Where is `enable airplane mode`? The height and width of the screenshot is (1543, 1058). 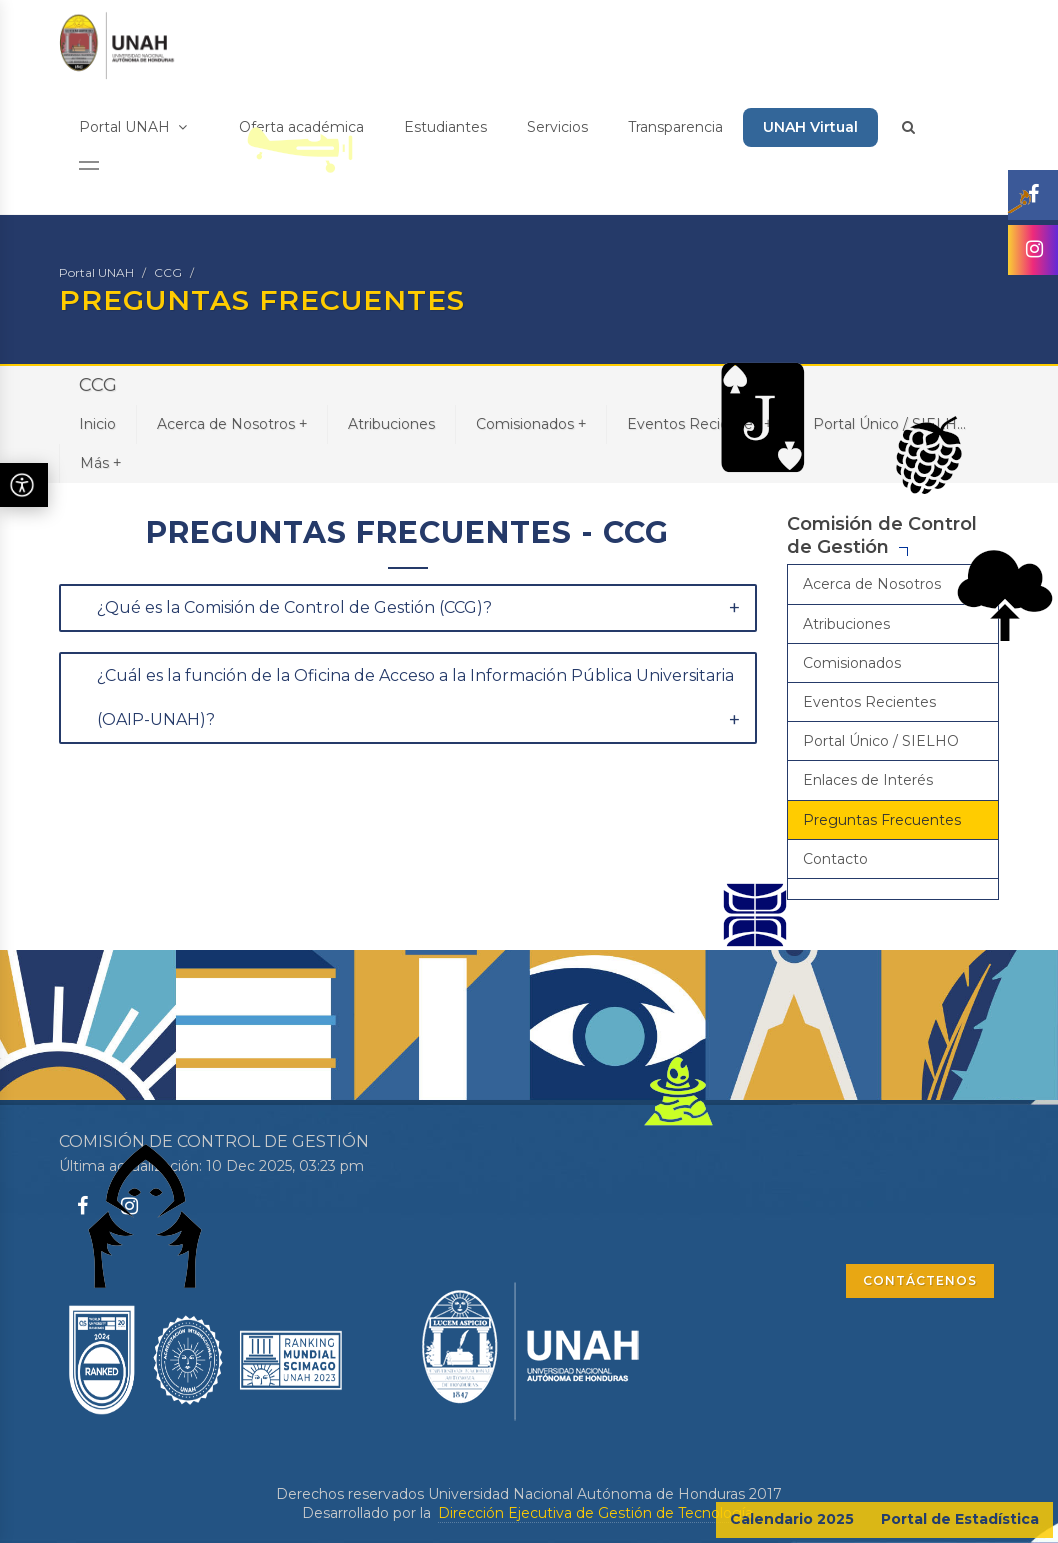 enable airplane mode is located at coordinates (300, 150).